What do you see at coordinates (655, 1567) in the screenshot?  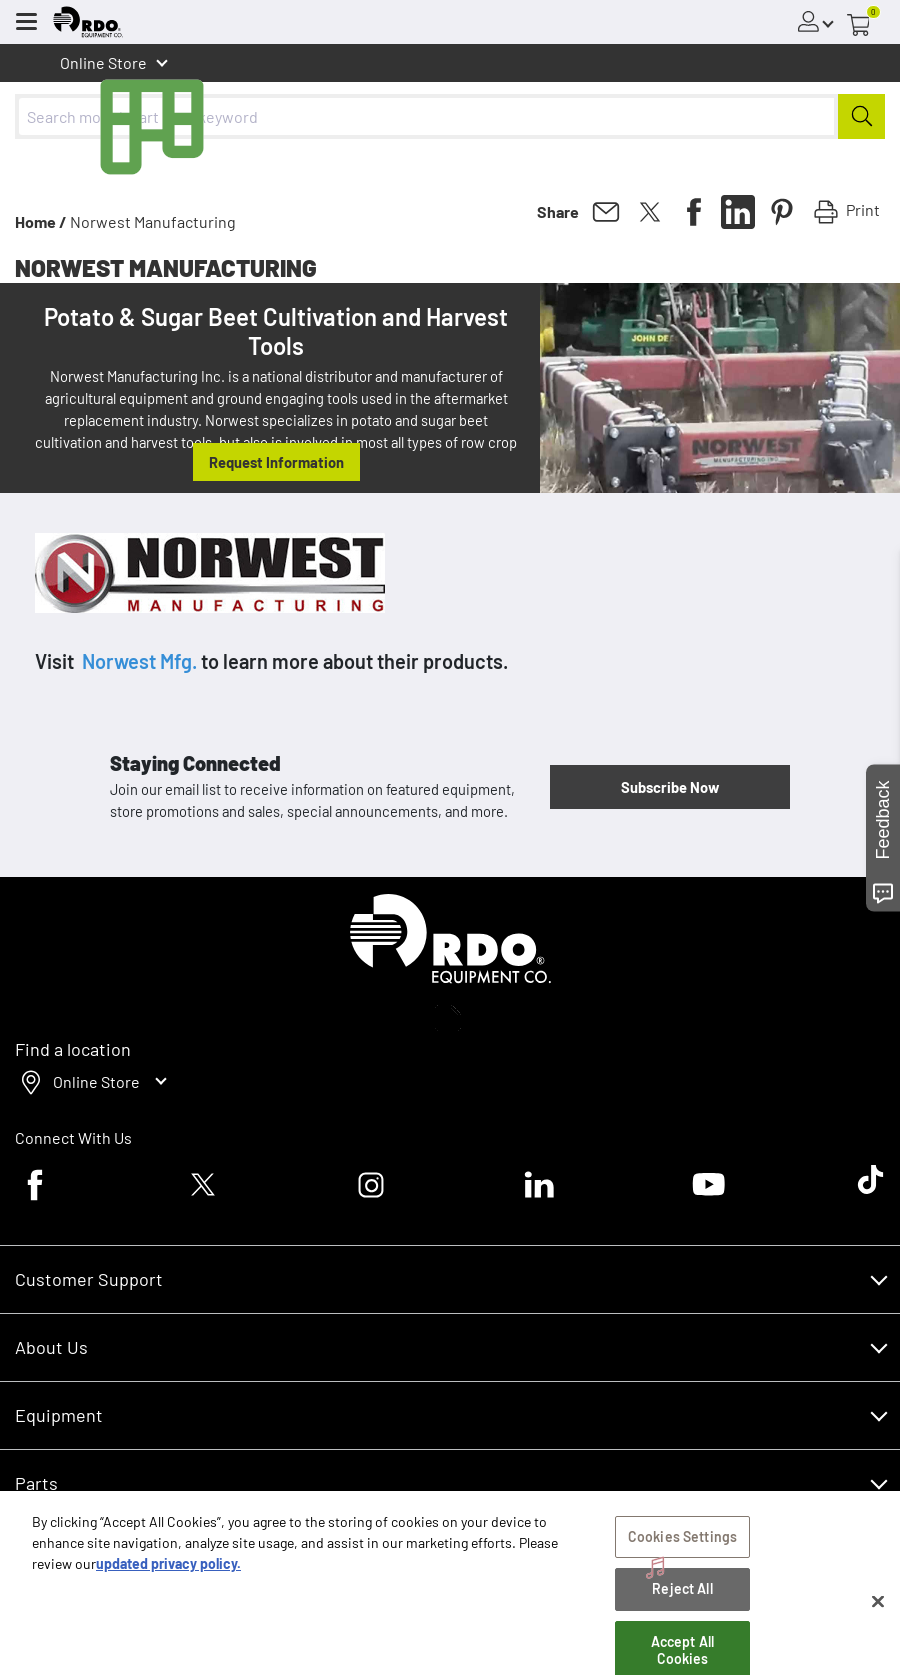 I see `access music or audio player` at bounding box center [655, 1567].